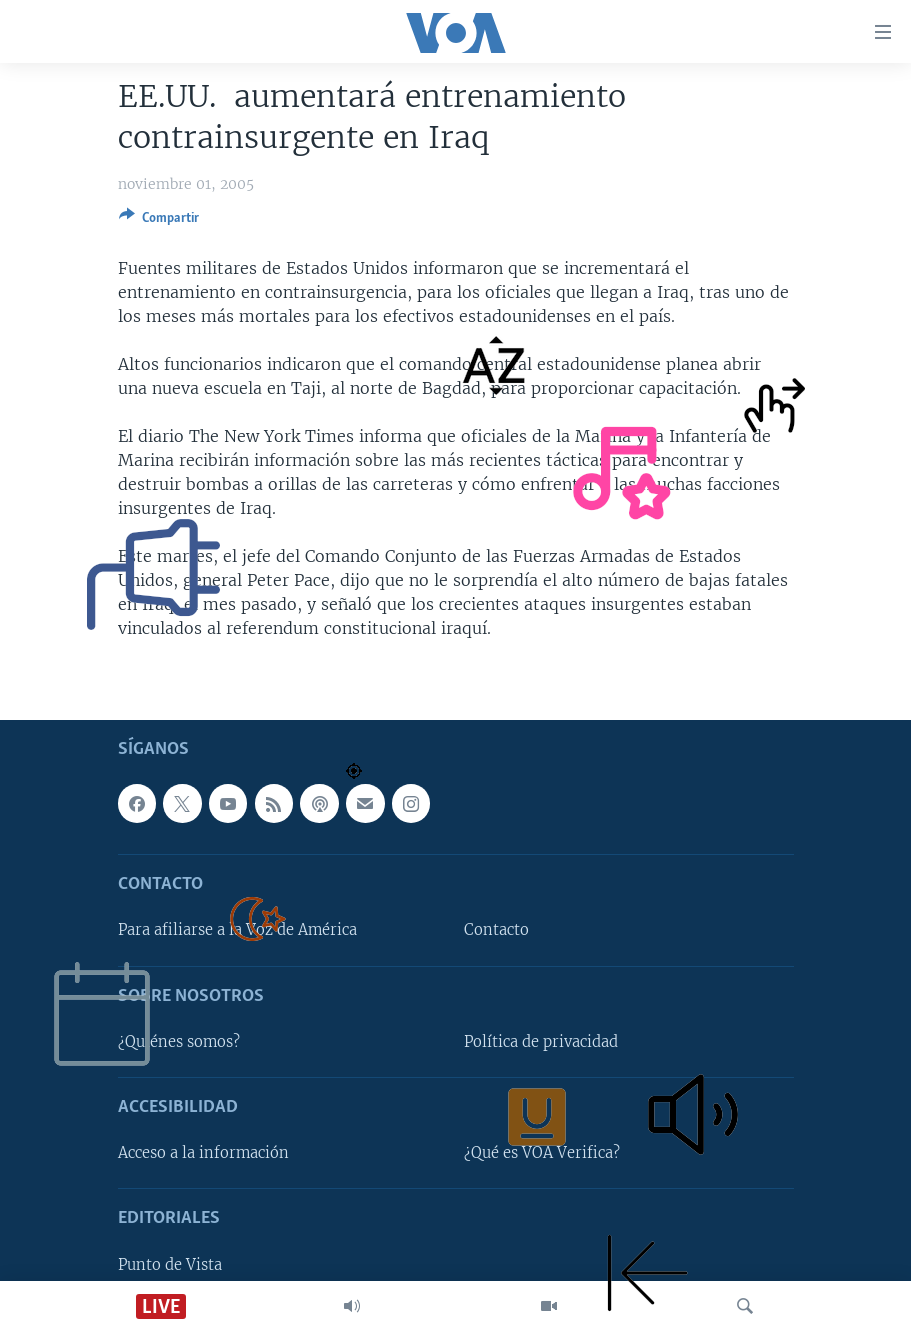 The width and height of the screenshot is (911, 1331). What do you see at coordinates (256, 919) in the screenshot?
I see `toggle islamic calendar or prayer times` at bounding box center [256, 919].